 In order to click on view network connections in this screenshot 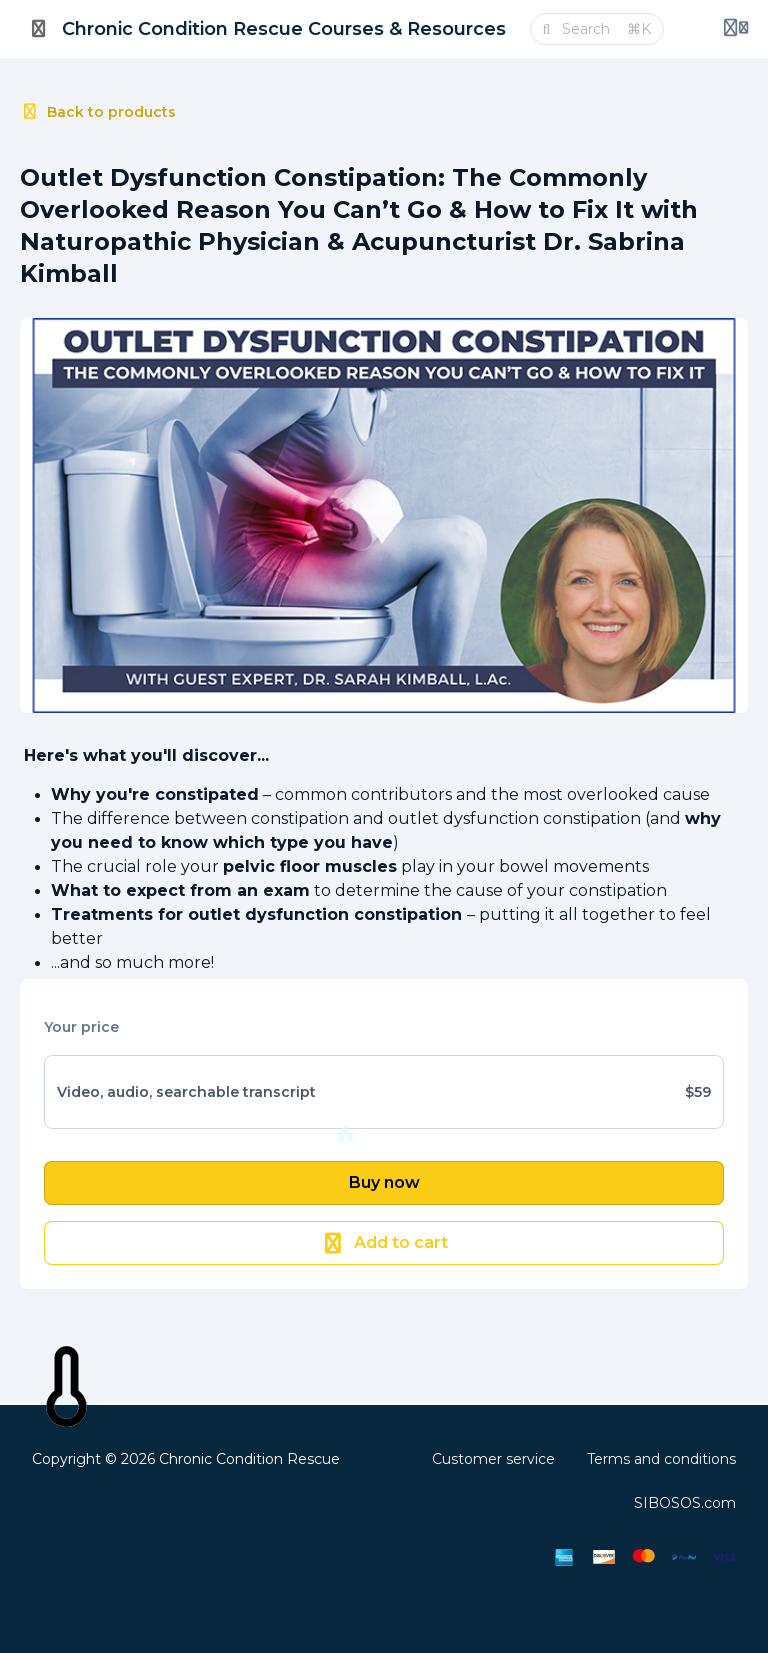, I will do `click(345, 1134)`.